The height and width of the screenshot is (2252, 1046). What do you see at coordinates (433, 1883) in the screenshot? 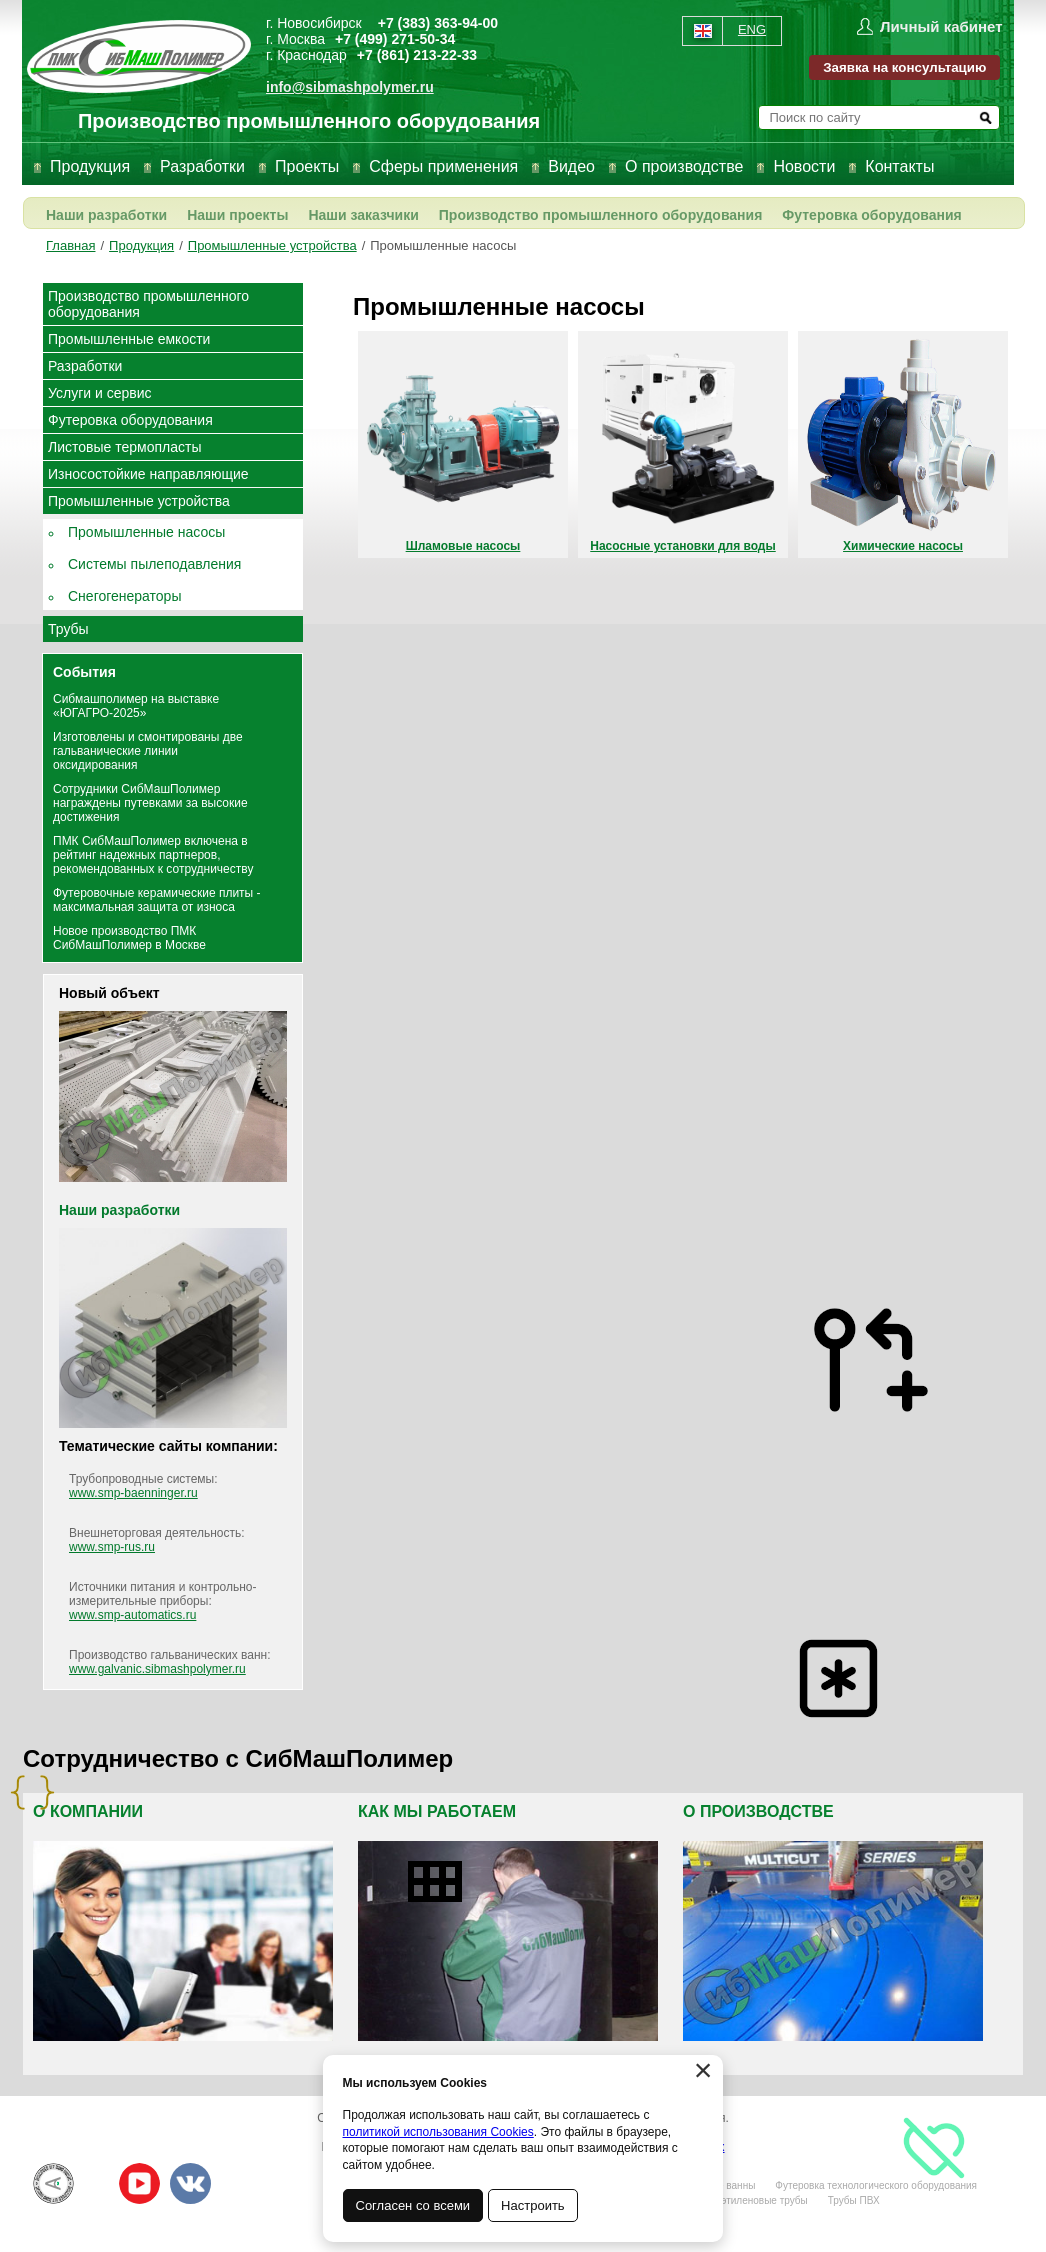
I see `switch to grid view layout` at bounding box center [433, 1883].